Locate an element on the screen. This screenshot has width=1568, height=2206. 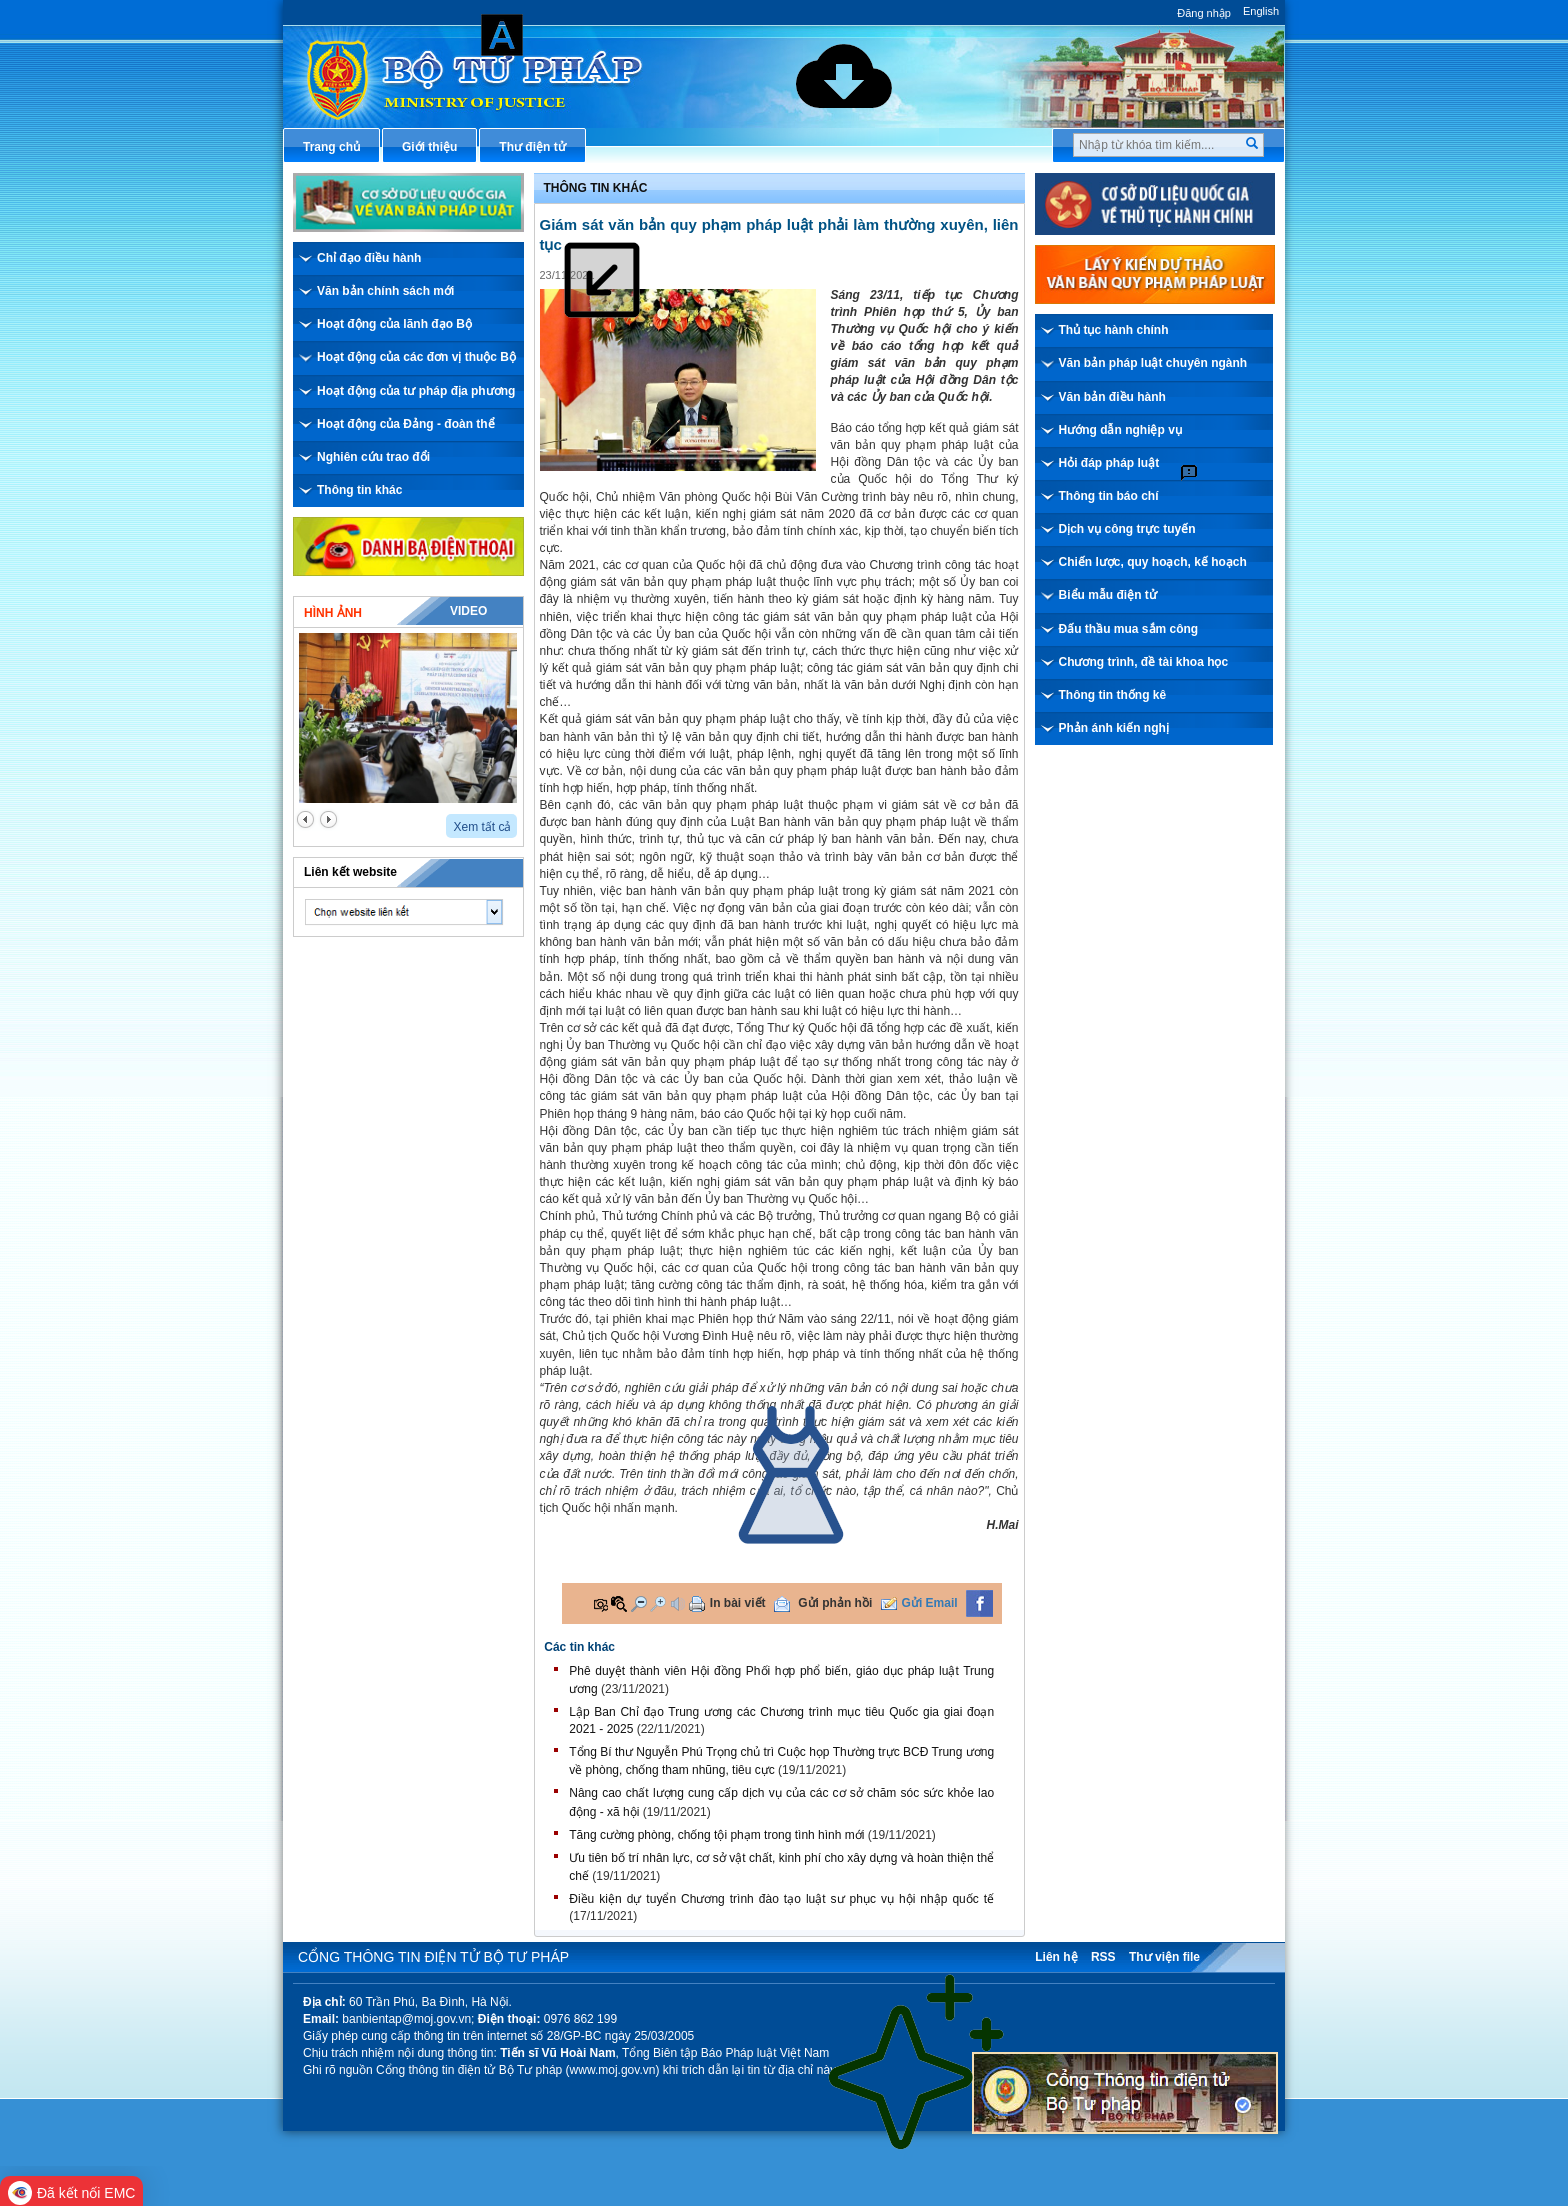
browse women's clothing or dresses is located at coordinates (791, 1482).